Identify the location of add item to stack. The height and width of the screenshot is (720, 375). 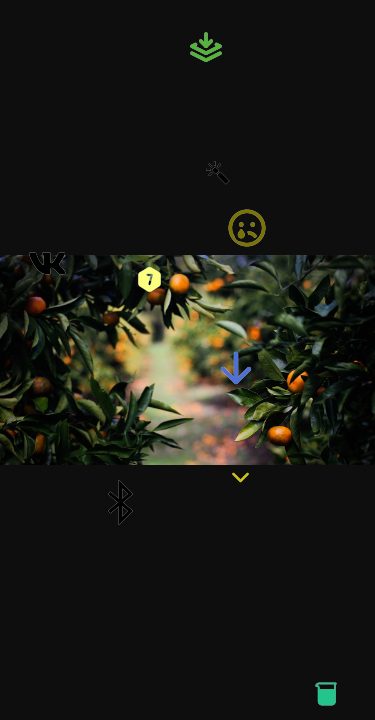
(206, 48).